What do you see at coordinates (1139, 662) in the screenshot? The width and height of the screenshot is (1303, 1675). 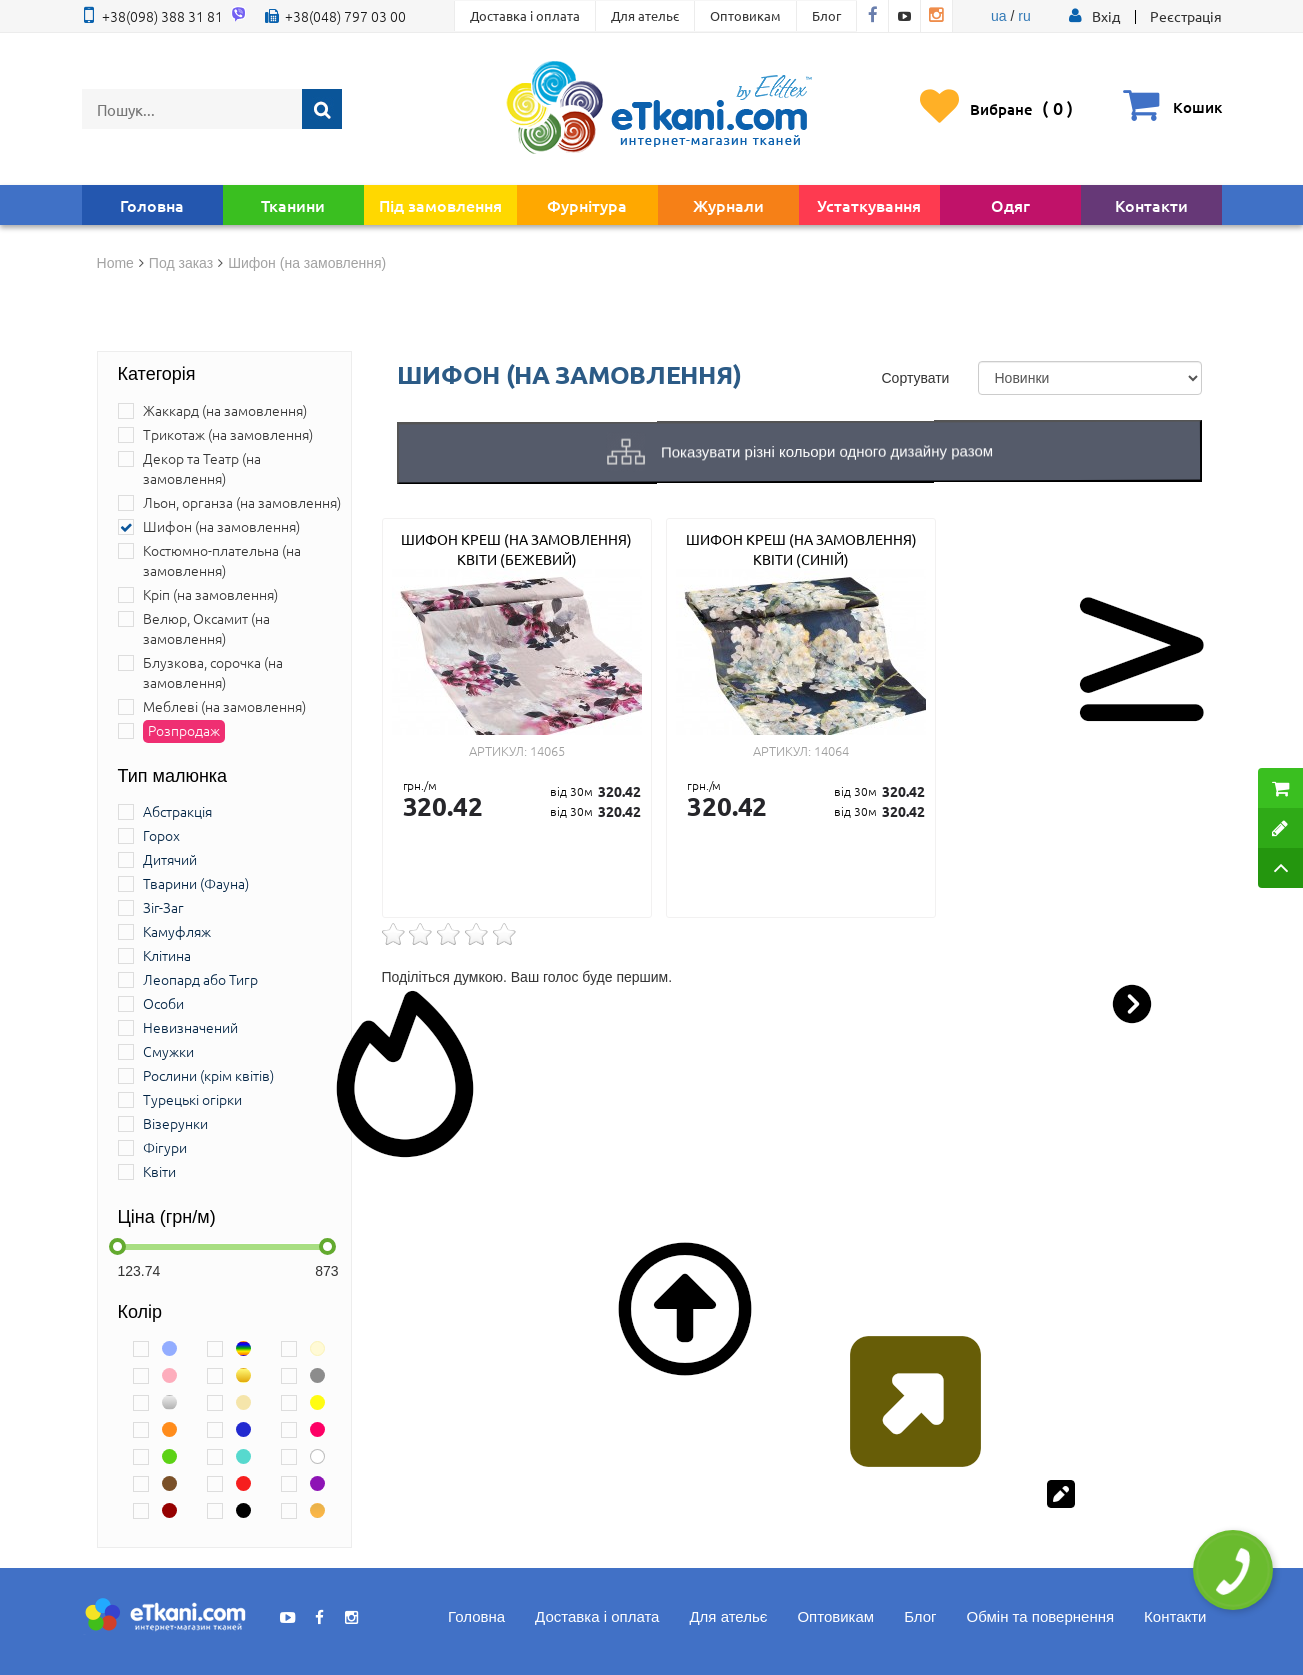 I see `greater than or equal to mathematical operator` at bounding box center [1139, 662].